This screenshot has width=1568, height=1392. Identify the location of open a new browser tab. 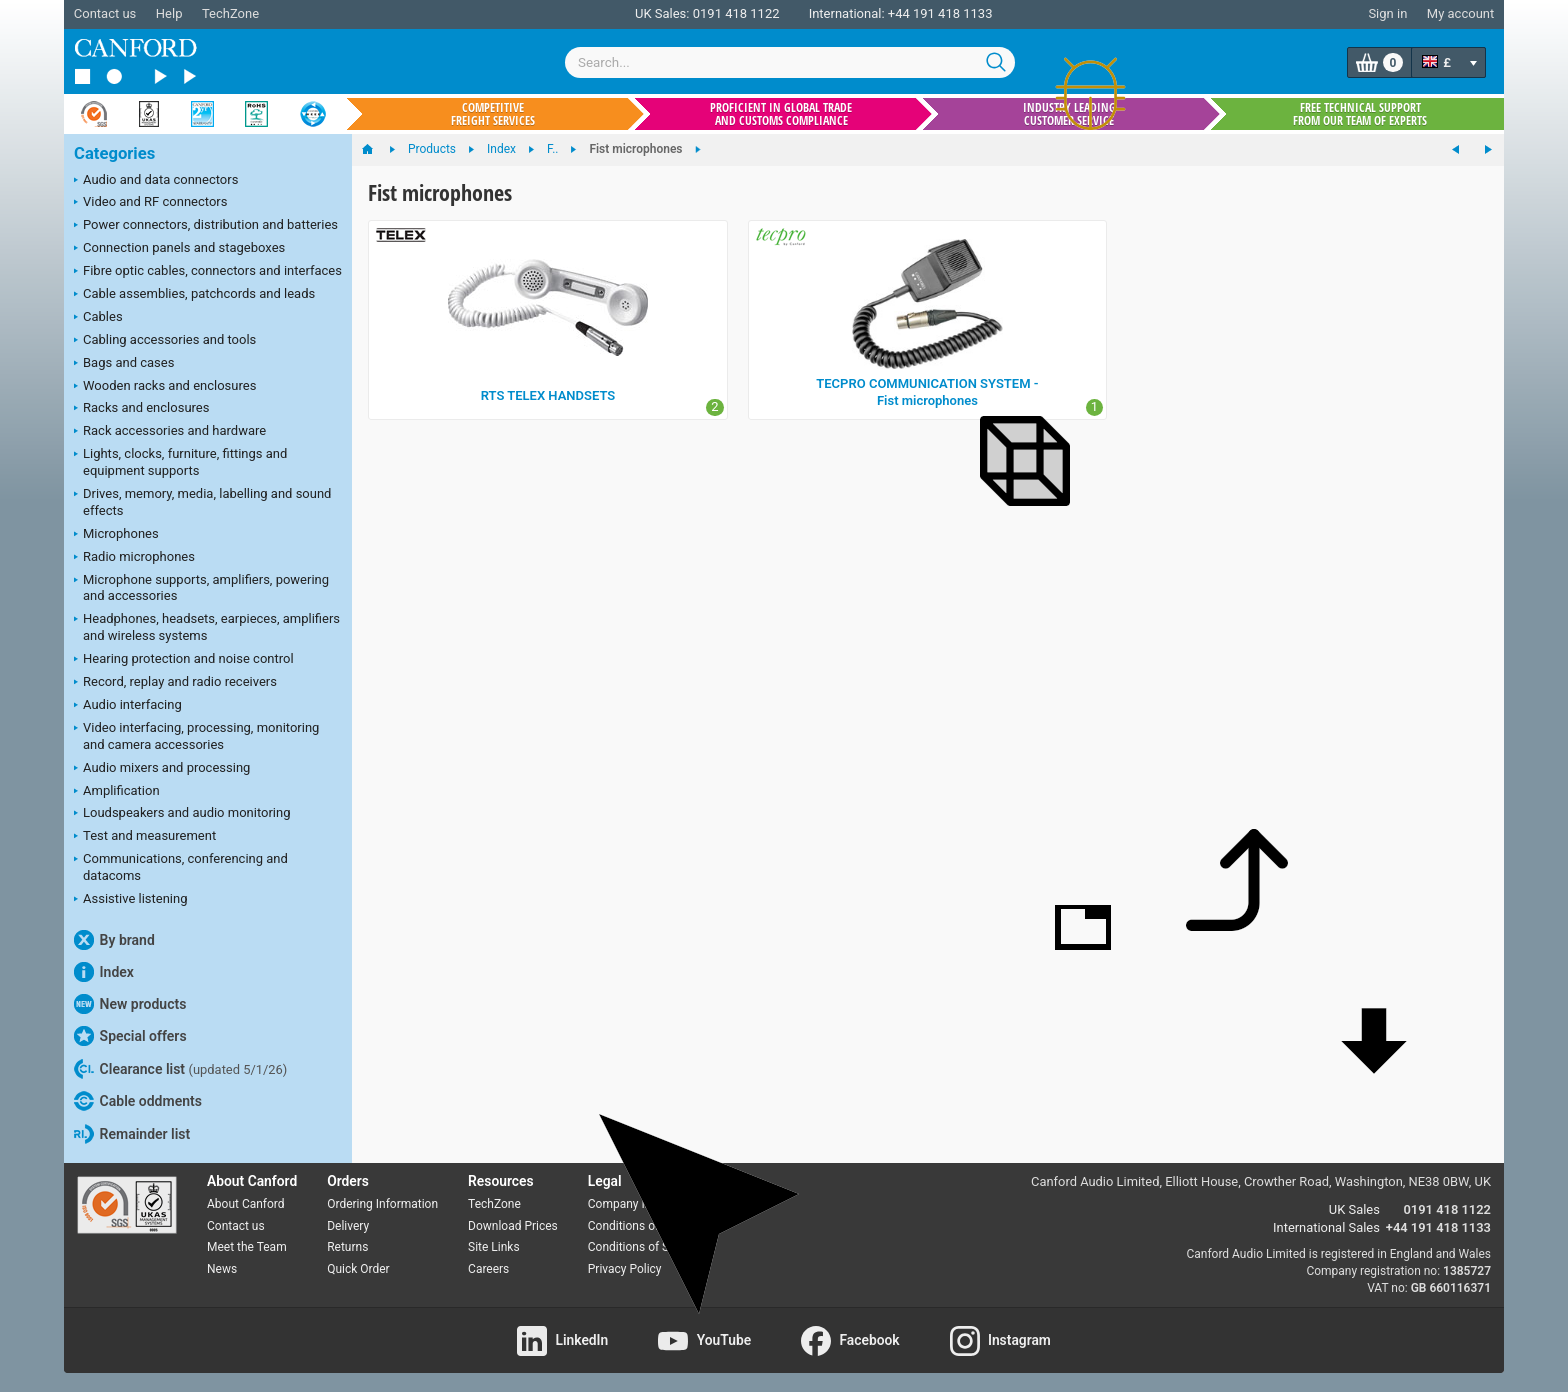
(1083, 927).